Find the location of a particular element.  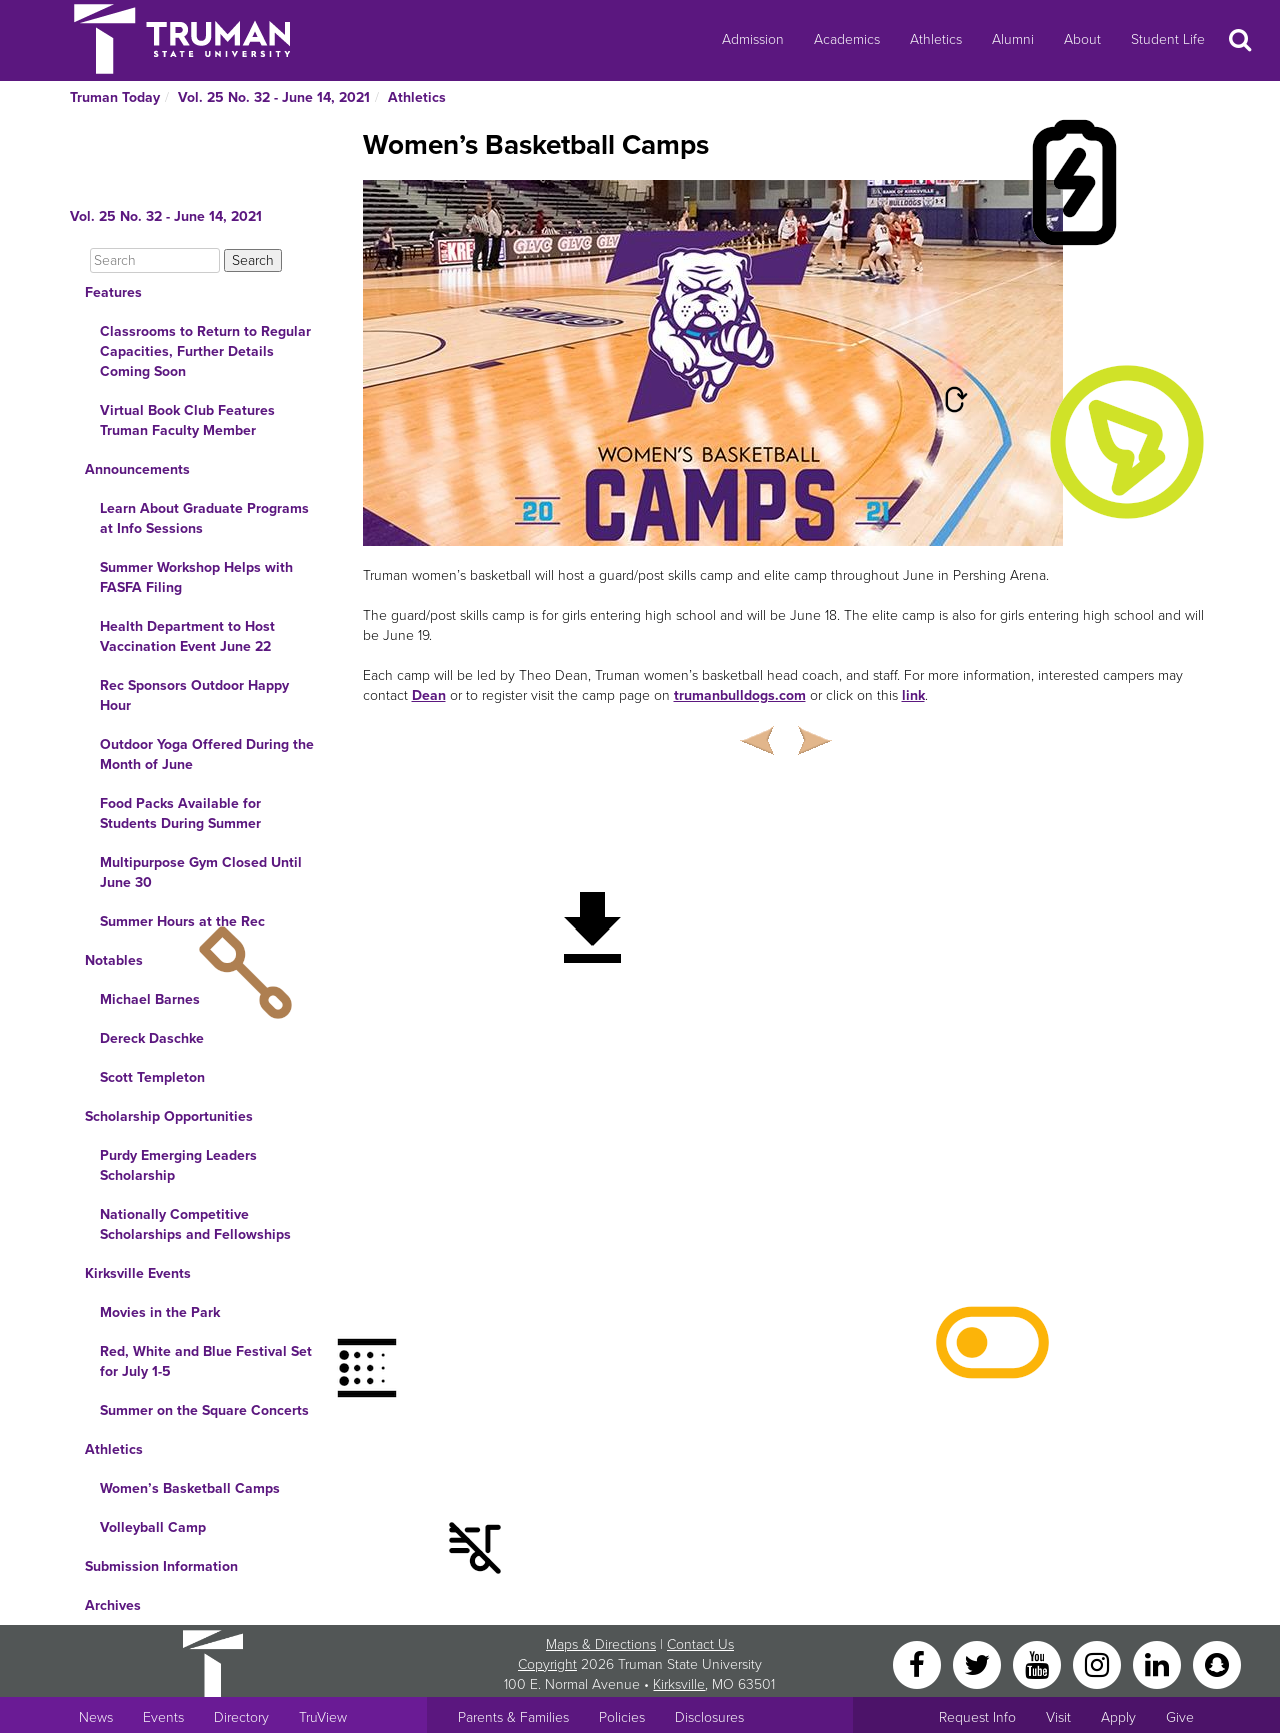

toggle switch in off position is located at coordinates (992, 1342).